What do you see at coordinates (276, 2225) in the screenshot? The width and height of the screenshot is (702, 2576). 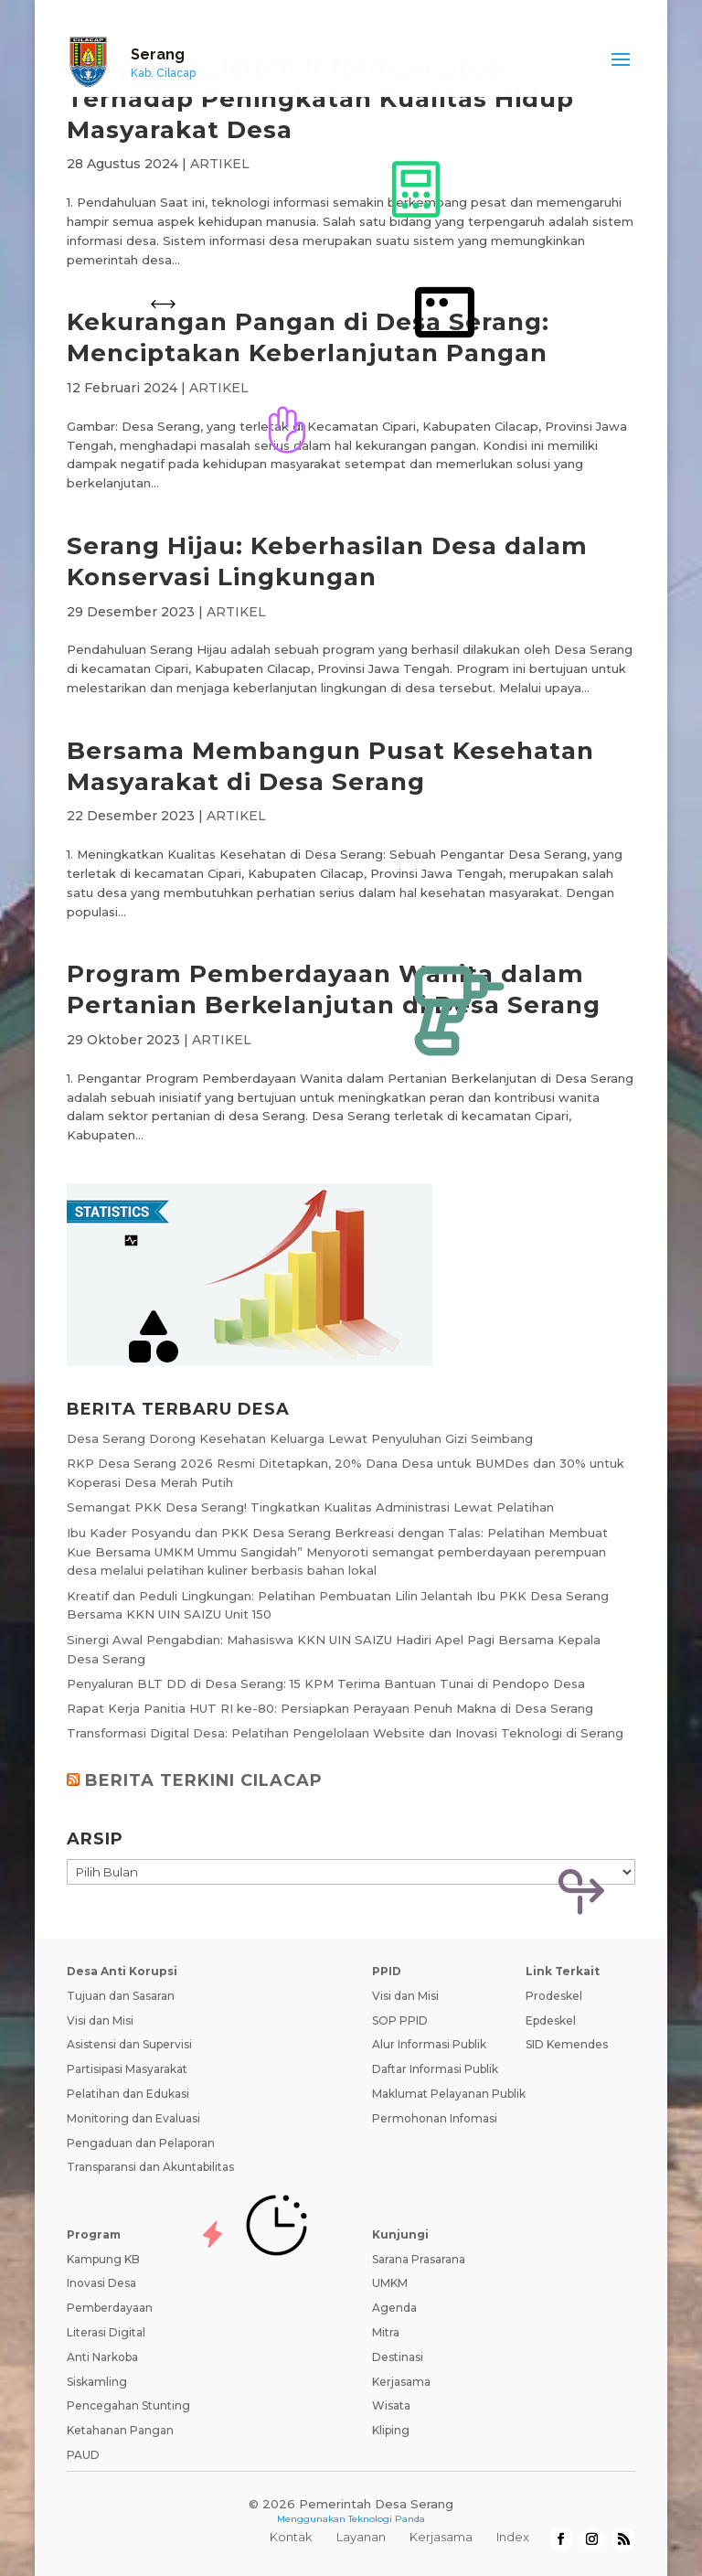 I see `view countdown timer` at bounding box center [276, 2225].